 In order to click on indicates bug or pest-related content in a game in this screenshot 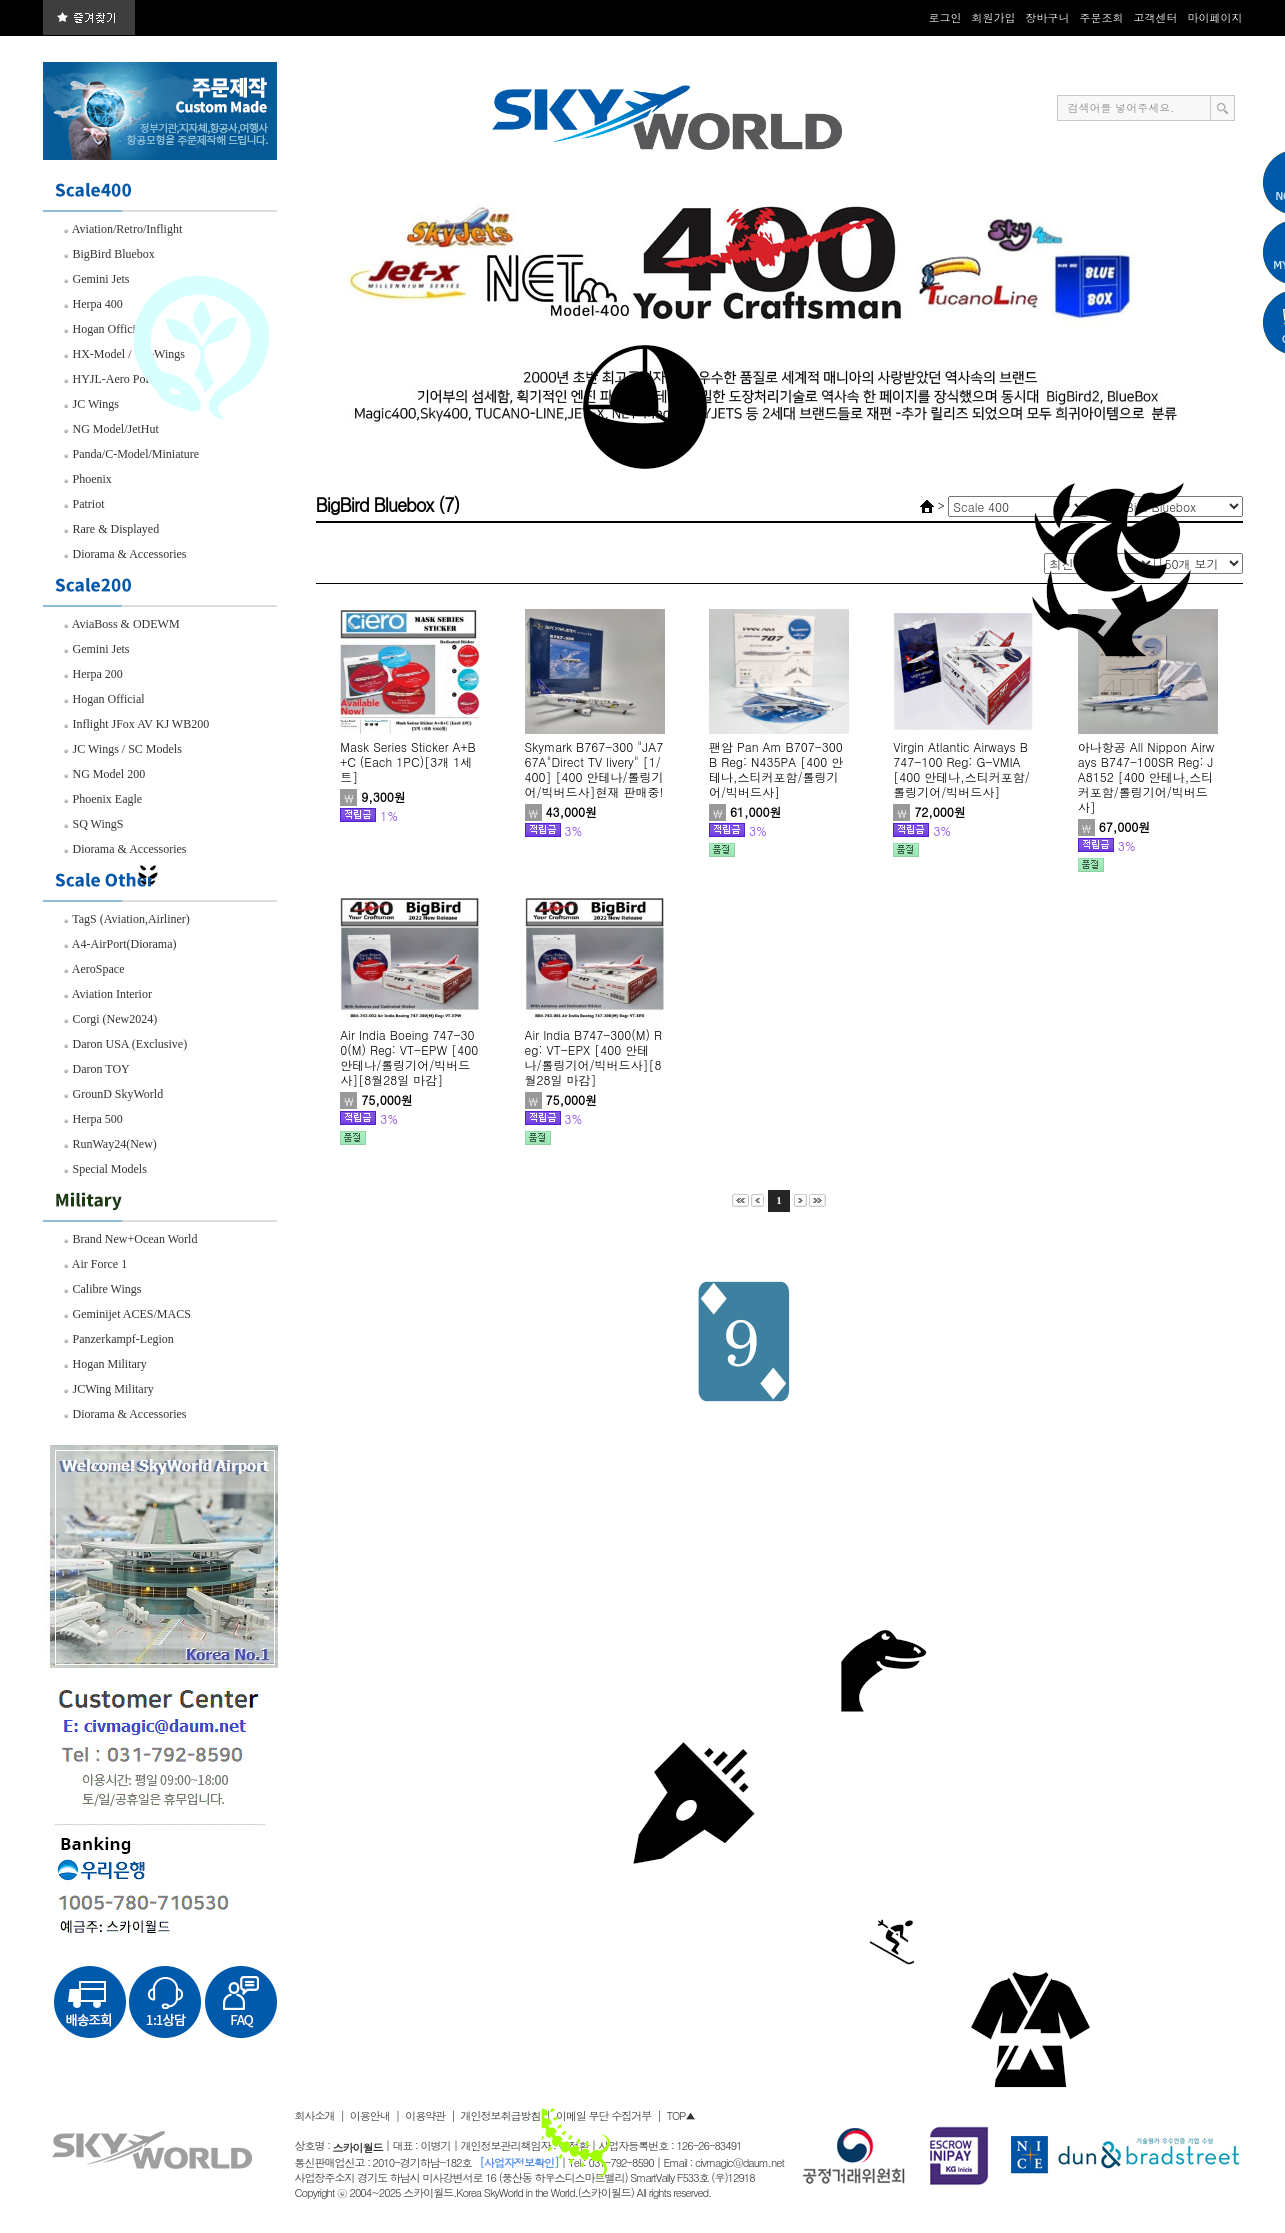, I will do `click(576, 2143)`.